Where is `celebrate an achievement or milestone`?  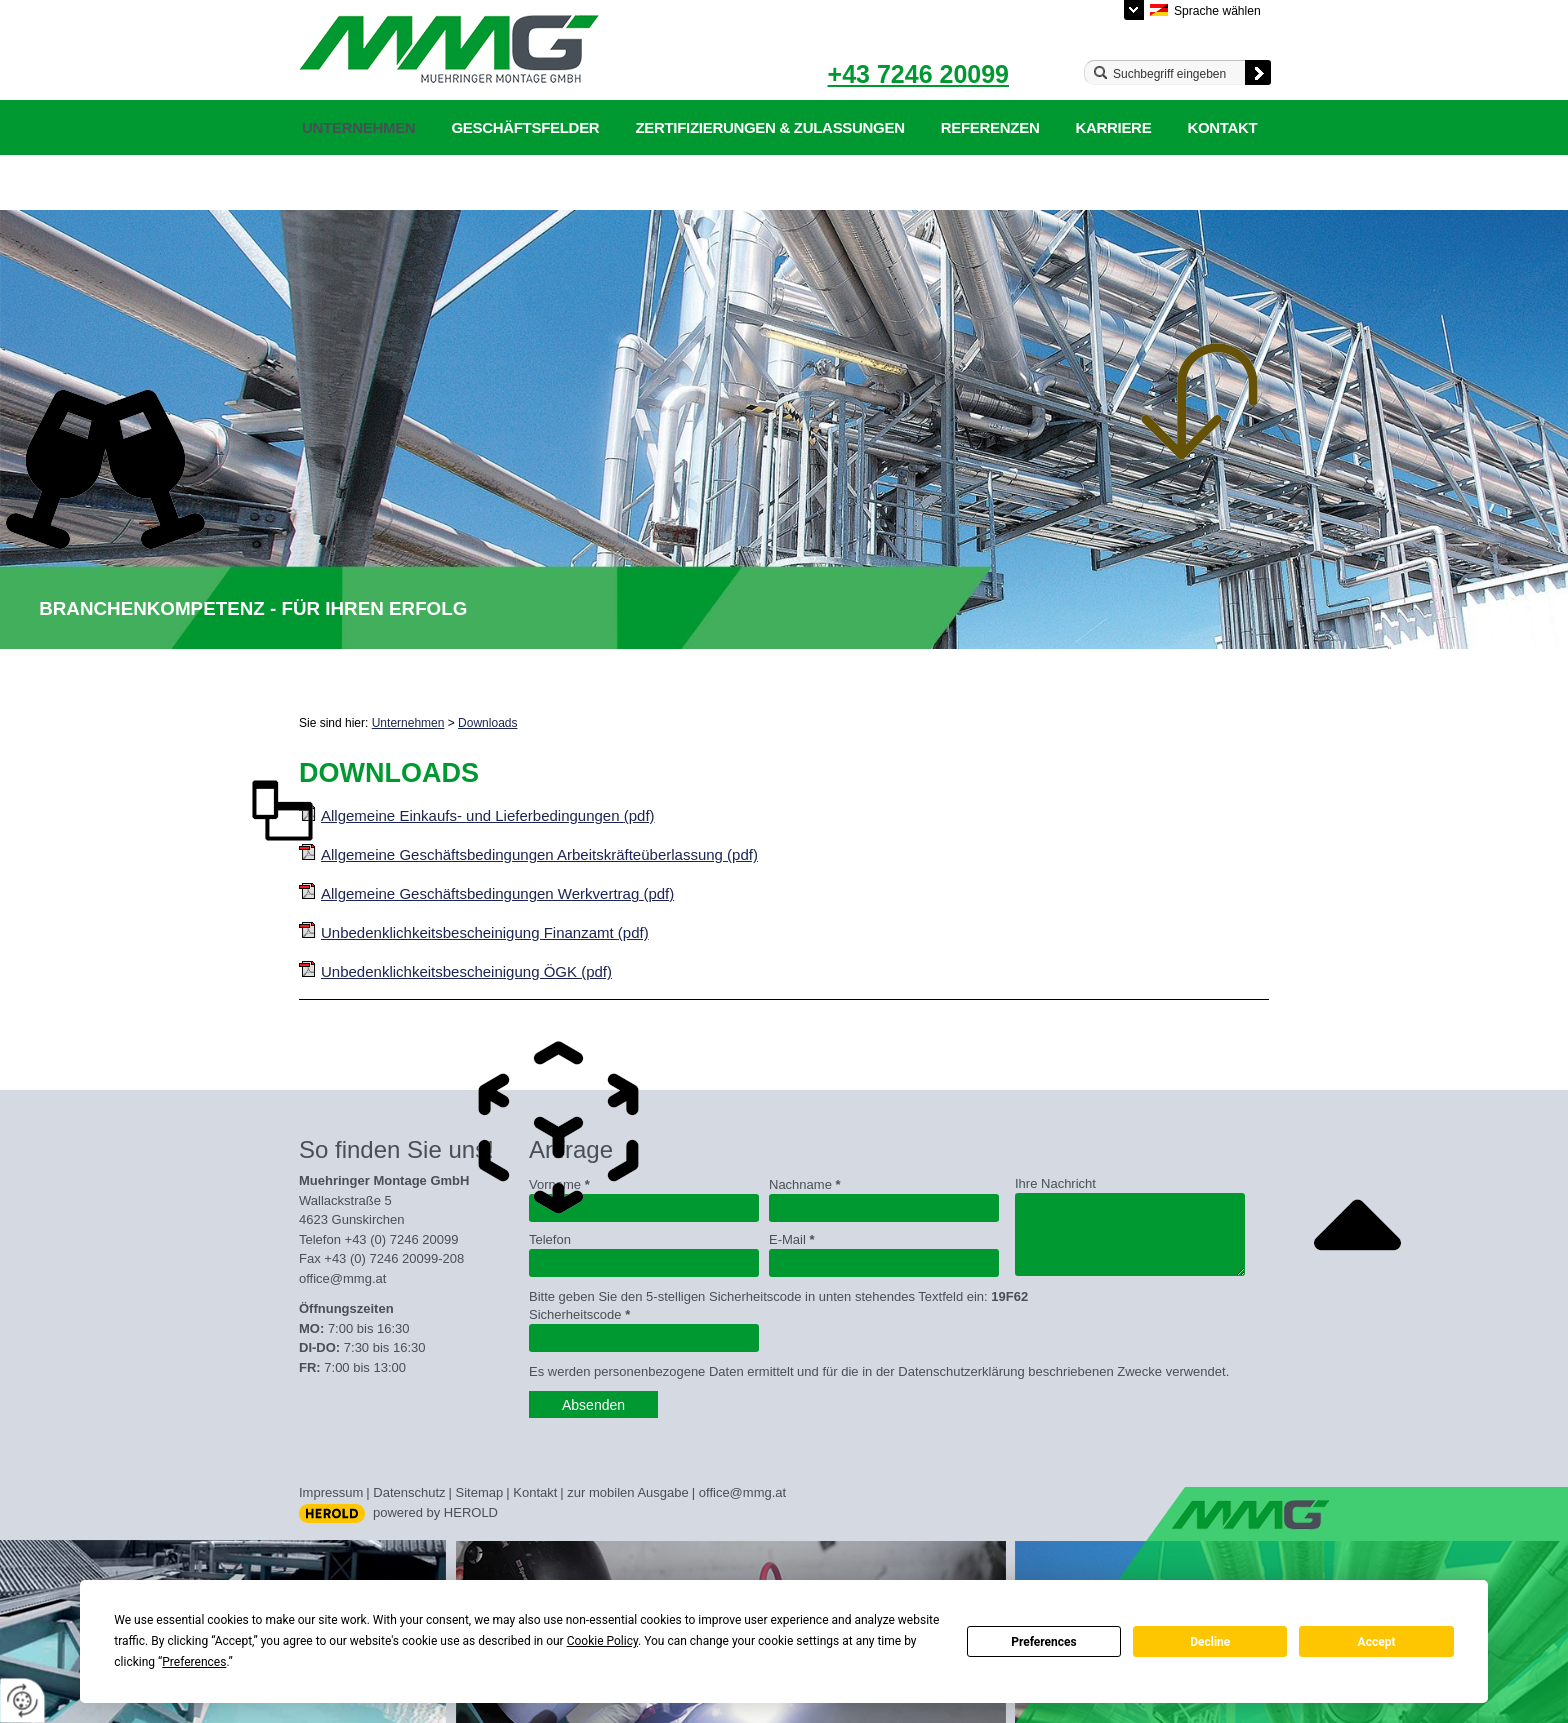 celebrate an achievement or milestone is located at coordinates (105, 469).